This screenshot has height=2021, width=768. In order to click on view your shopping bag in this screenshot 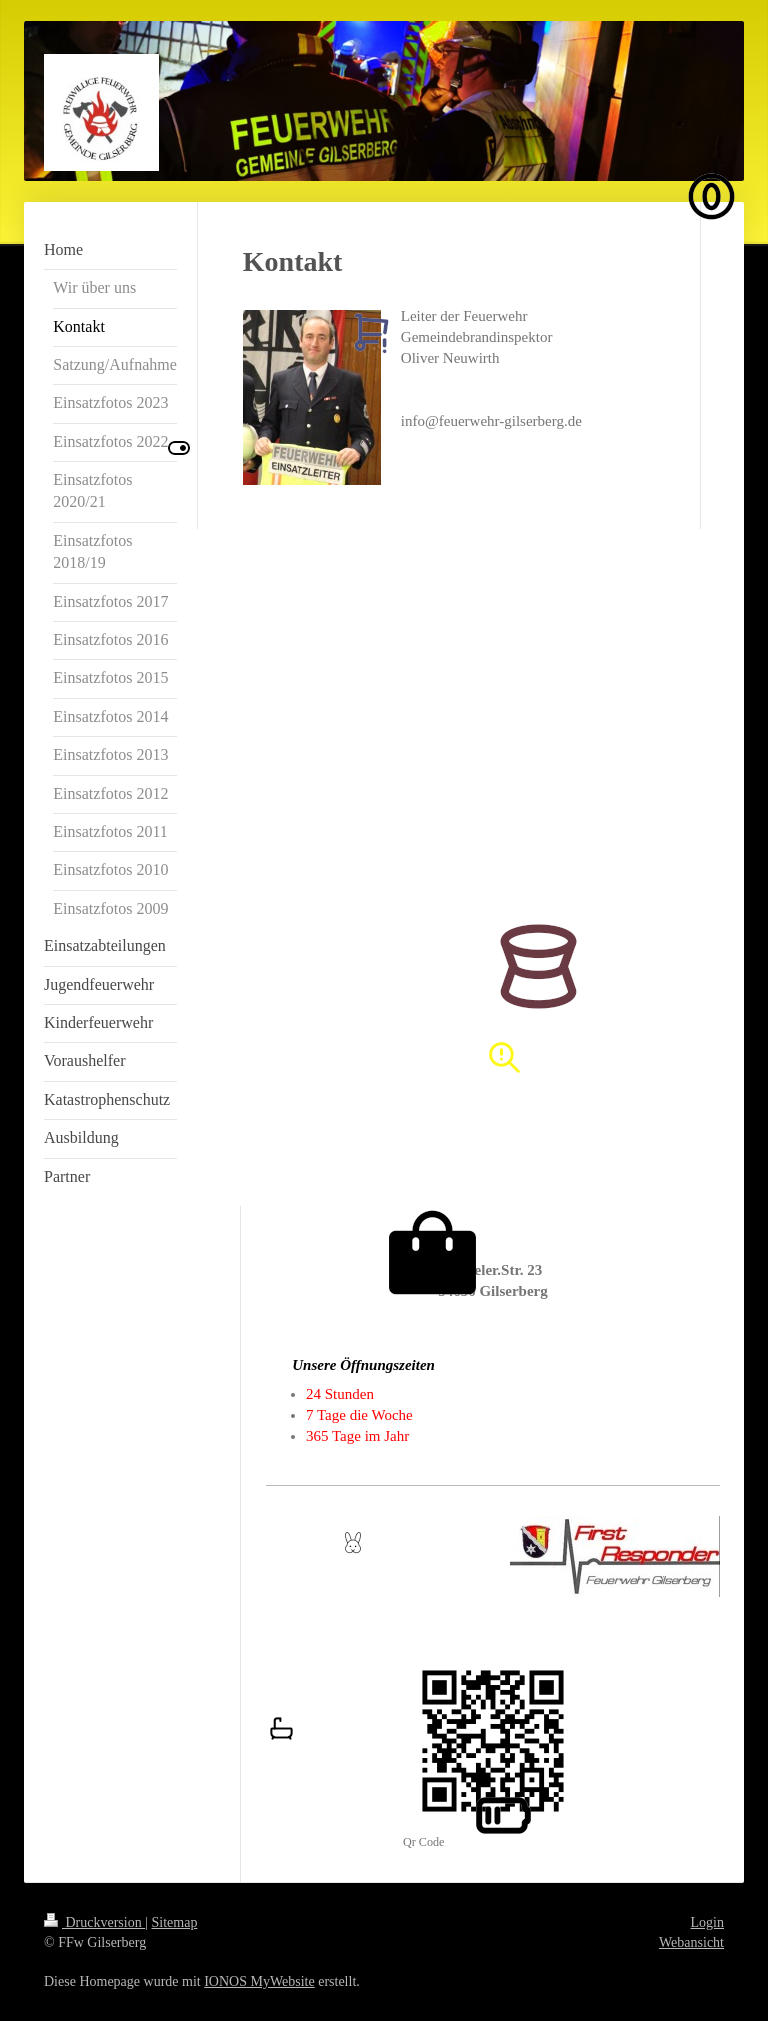, I will do `click(432, 1257)`.